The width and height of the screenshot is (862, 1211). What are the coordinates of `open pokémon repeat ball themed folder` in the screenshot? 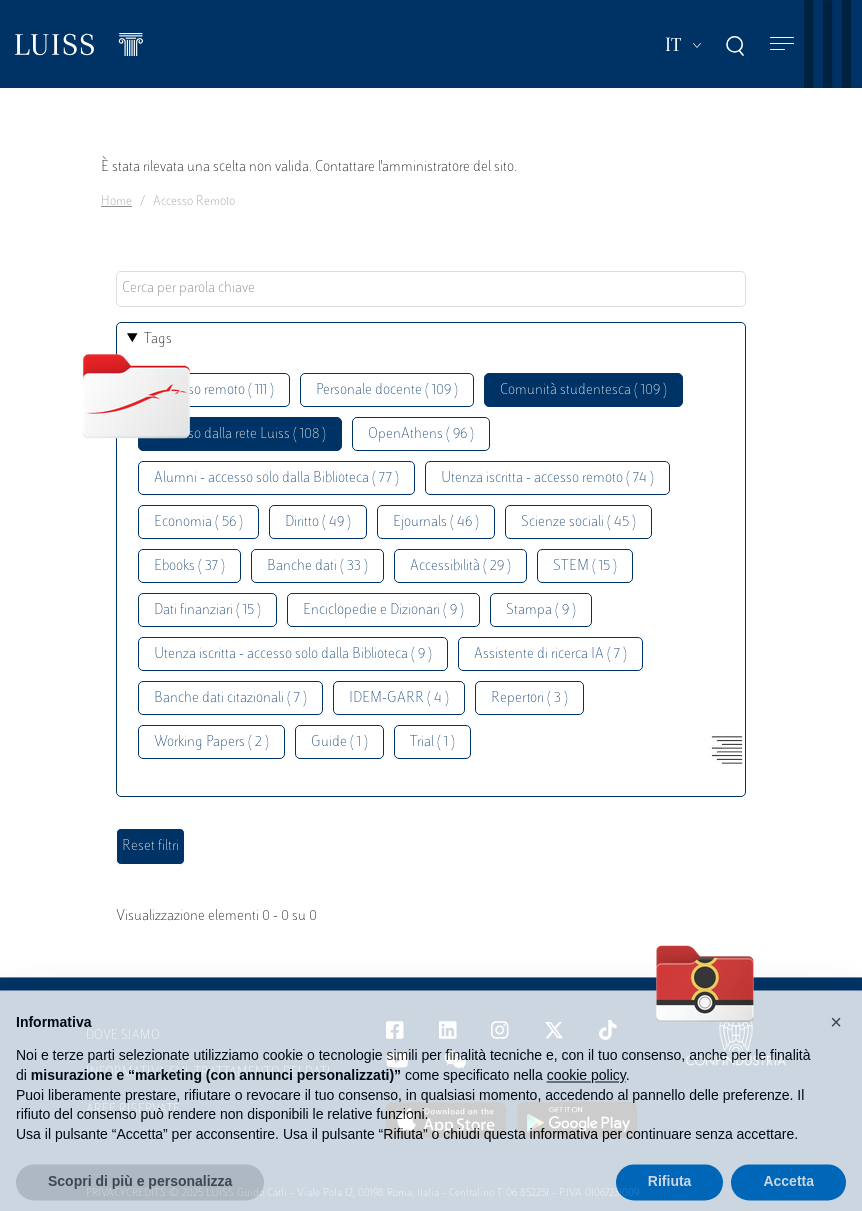 It's located at (704, 986).